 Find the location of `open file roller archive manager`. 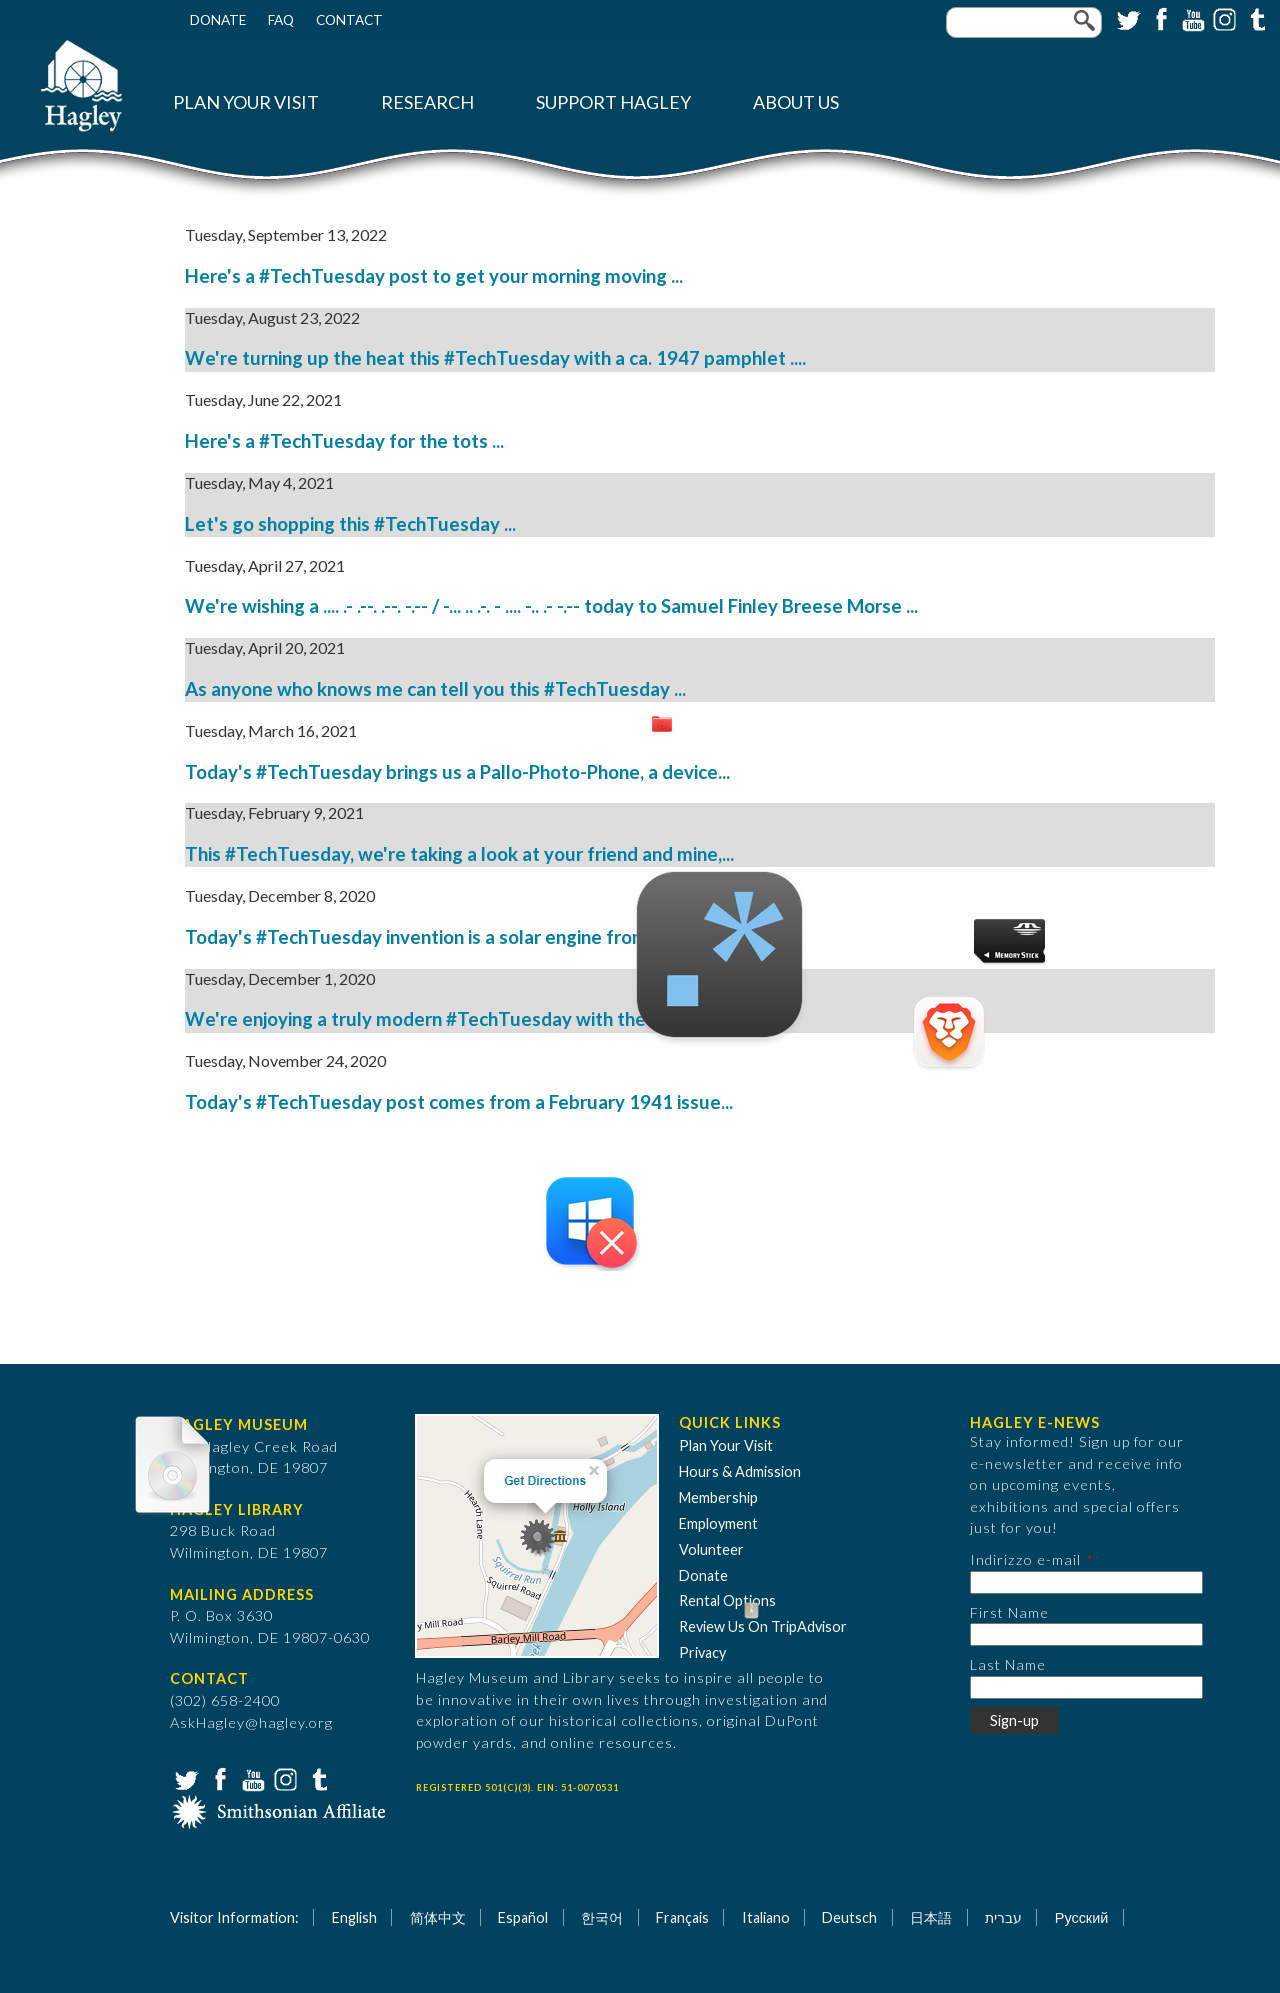

open file roller archive manager is located at coordinates (751, 1610).